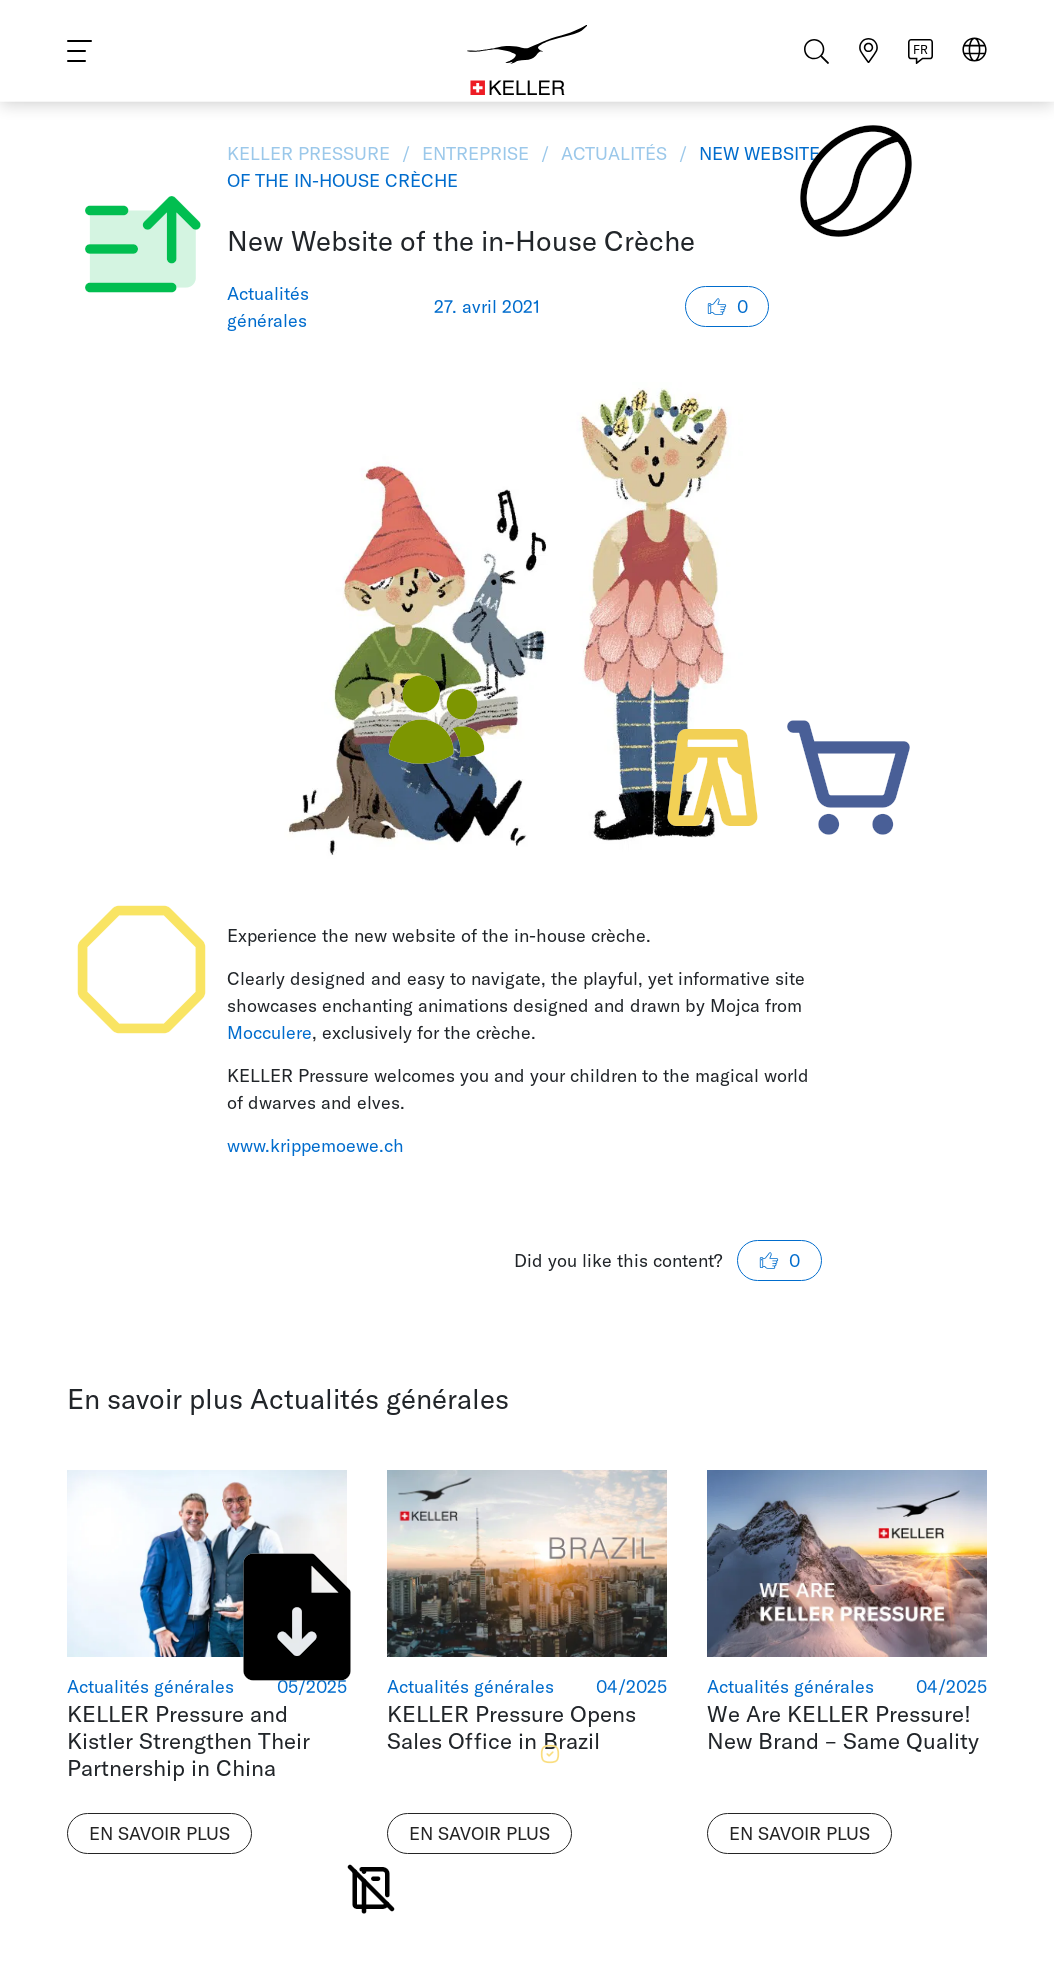 The width and height of the screenshot is (1054, 1962). Describe the element at coordinates (371, 1888) in the screenshot. I see `notebook feature is disabled or unavailable` at that location.